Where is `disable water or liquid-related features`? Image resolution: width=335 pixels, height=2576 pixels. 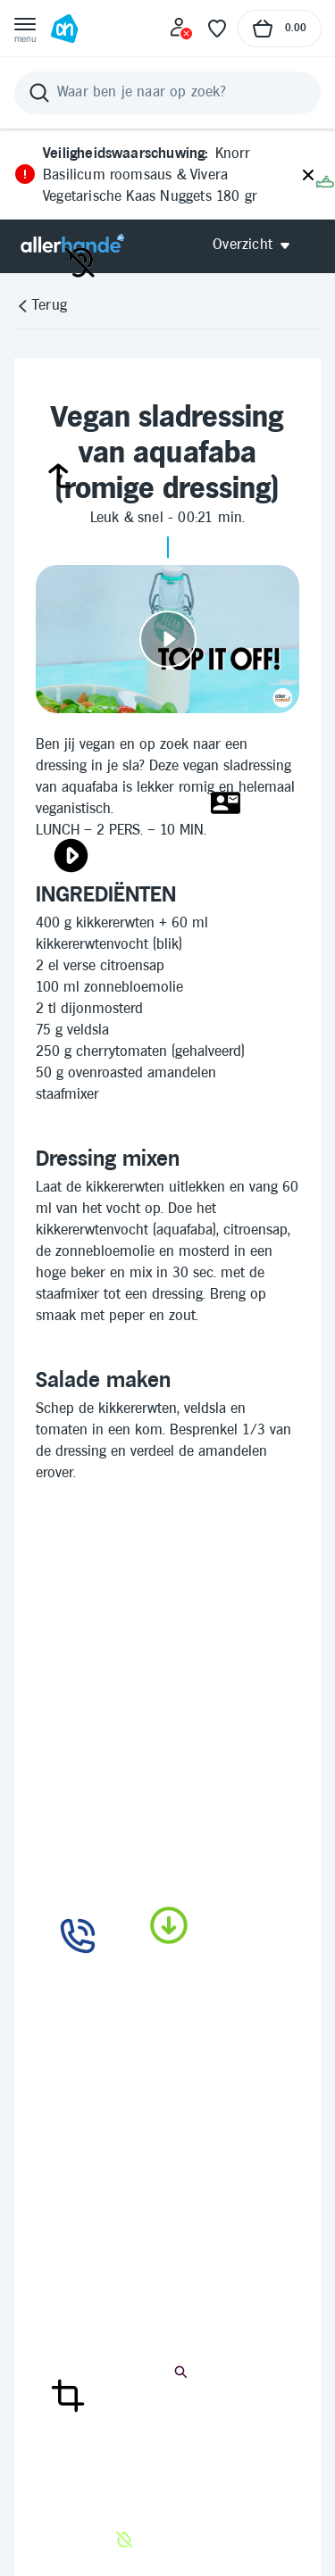 disable water or liquid-related features is located at coordinates (124, 2539).